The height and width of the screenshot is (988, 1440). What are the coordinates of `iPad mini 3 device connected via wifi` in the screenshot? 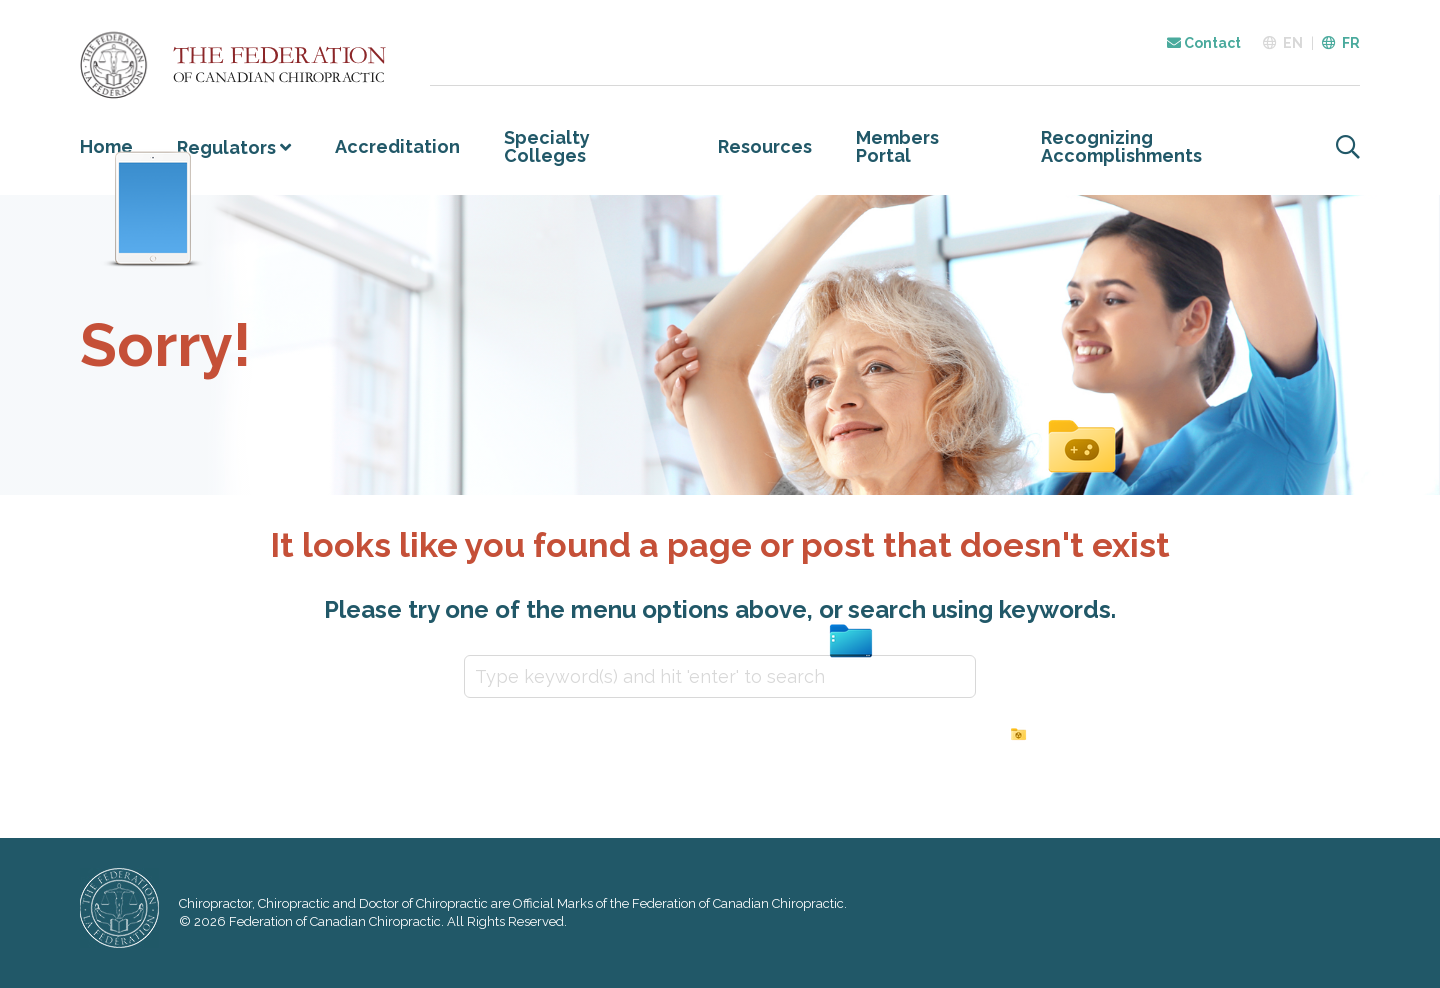 It's located at (153, 198).